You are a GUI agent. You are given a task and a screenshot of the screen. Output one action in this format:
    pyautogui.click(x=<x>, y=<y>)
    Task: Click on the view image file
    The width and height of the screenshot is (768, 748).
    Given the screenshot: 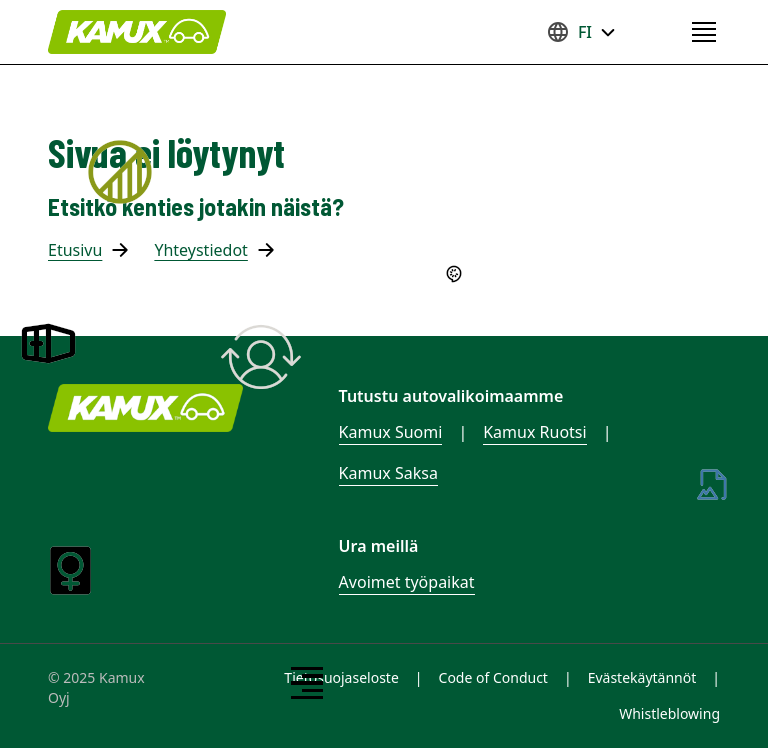 What is the action you would take?
    pyautogui.click(x=713, y=484)
    